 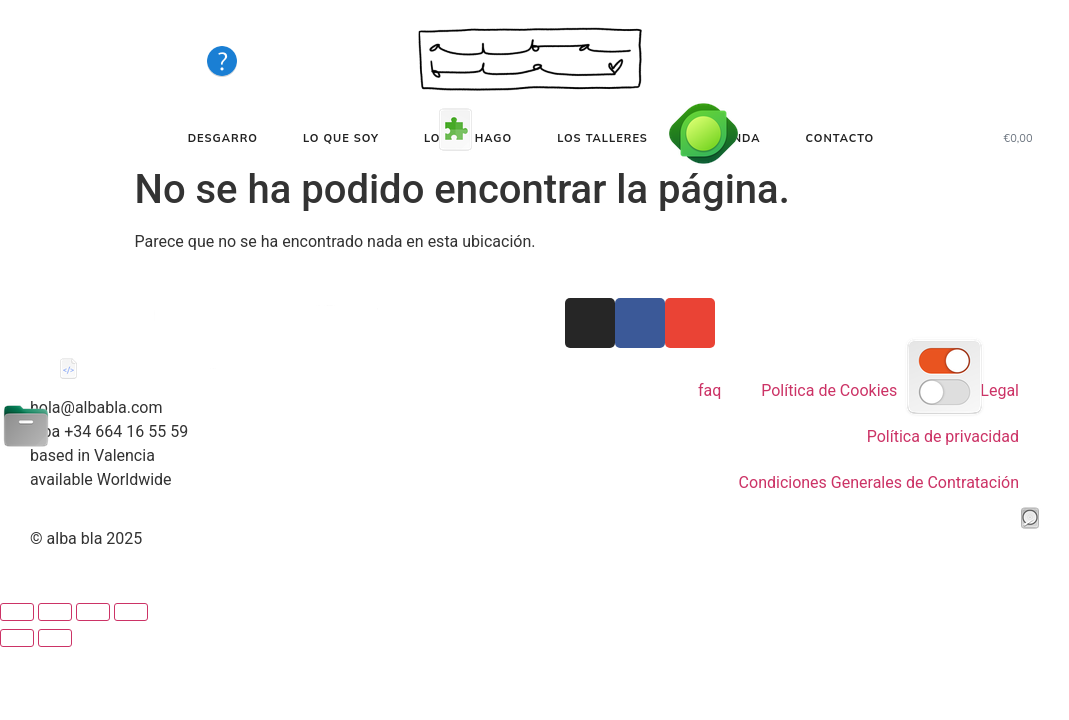 What do you see at coordinates (26, 426) in the screenshot?
I see `open the file manager app` at bounding box center [26, 426].